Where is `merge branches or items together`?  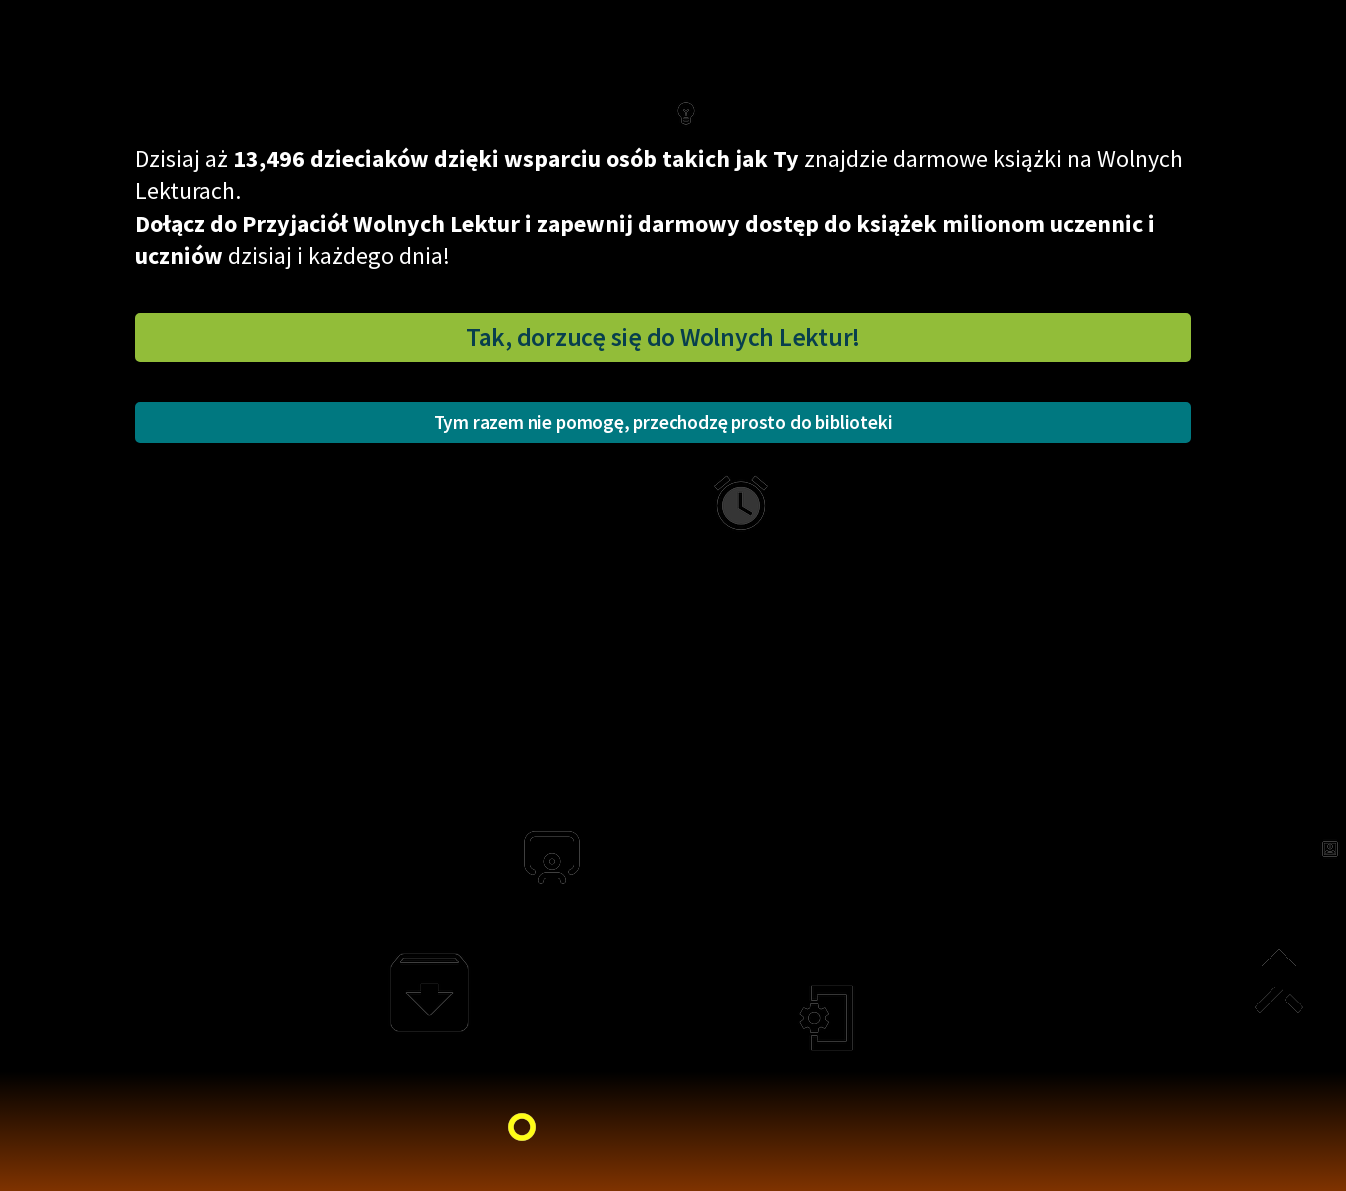
merge branches or items together is located at coordinates (1279, 981).